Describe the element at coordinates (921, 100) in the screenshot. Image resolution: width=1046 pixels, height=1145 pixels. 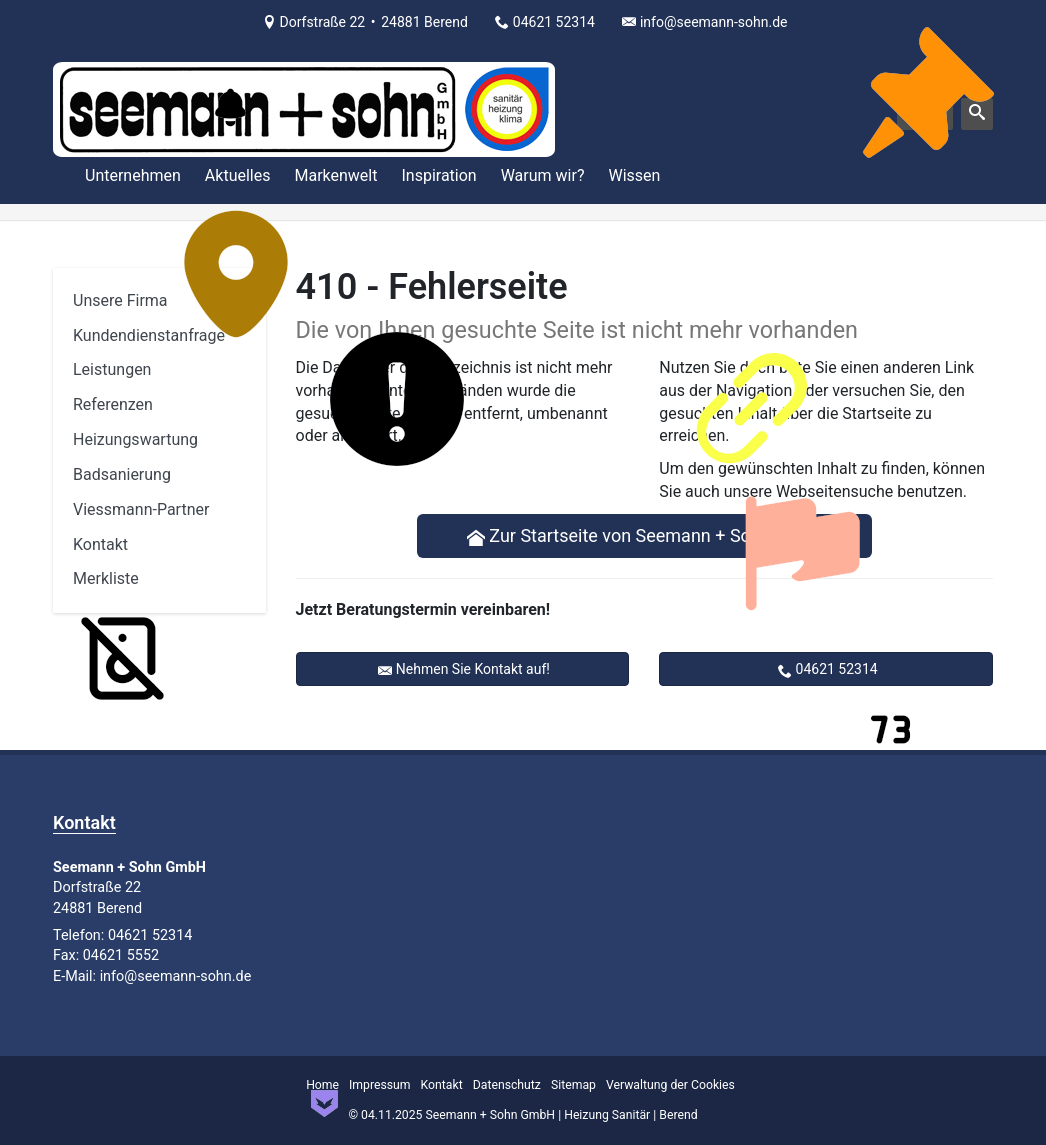
I see `pin a message to the channel` at that location.